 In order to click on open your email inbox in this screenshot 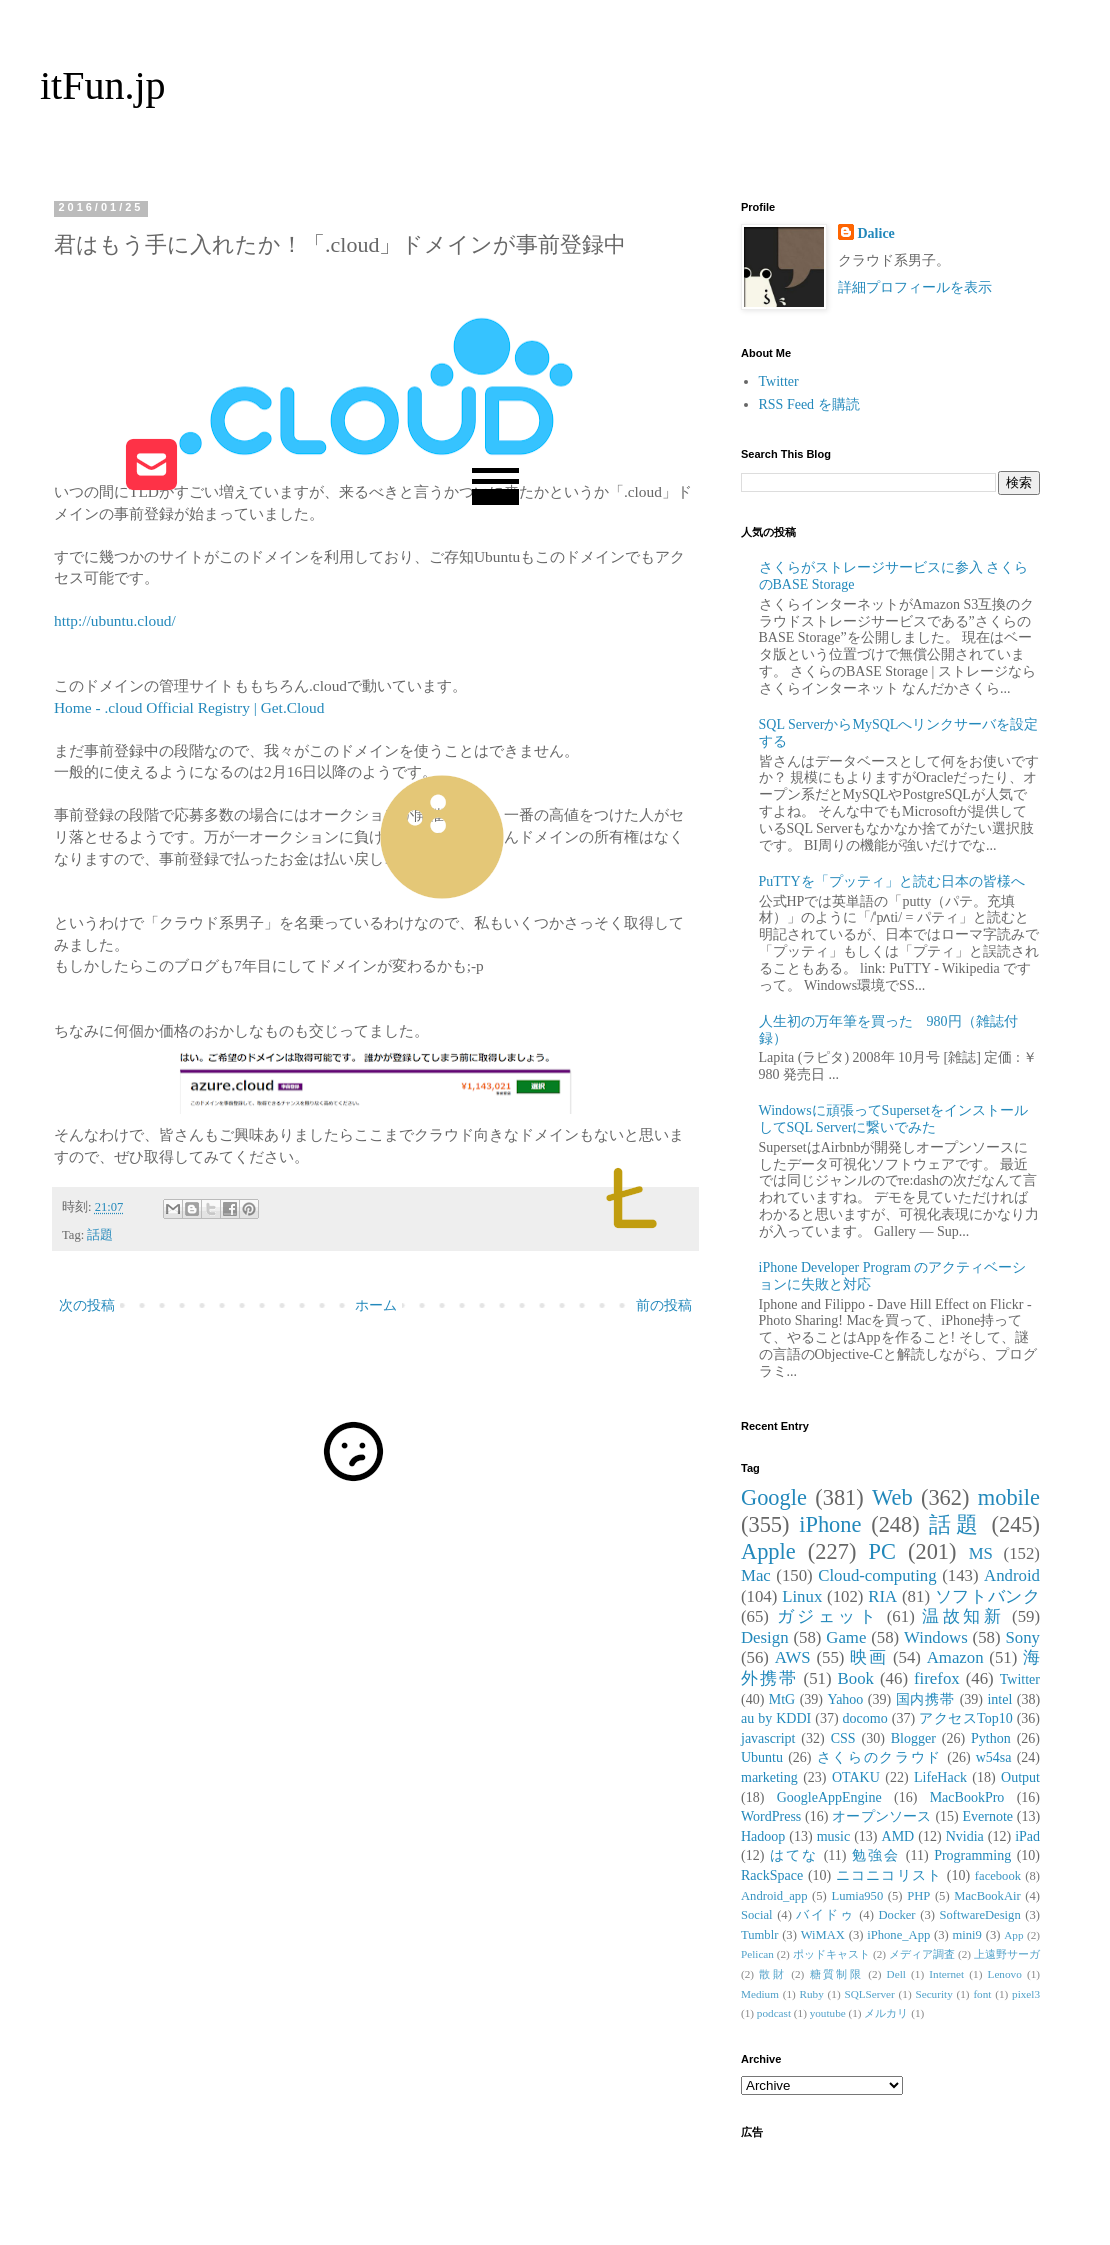, I will do `click(151, 464)`.